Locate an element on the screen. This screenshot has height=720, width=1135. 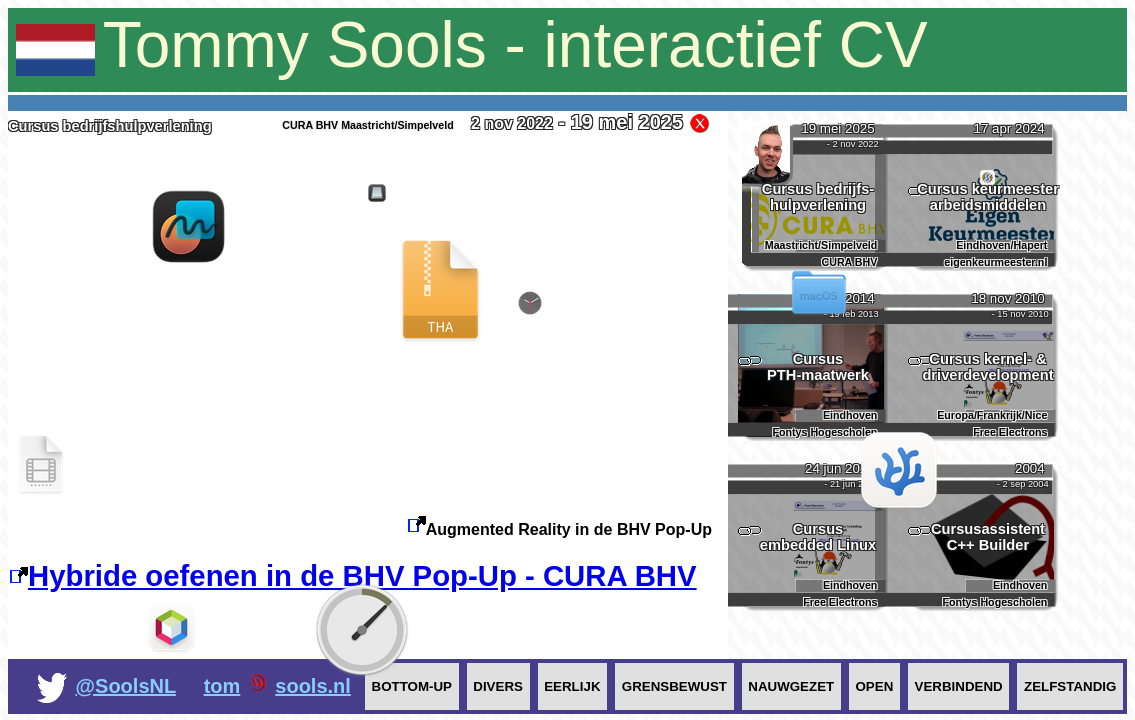
open vscodium code editor is located at coordinates (899, 470).